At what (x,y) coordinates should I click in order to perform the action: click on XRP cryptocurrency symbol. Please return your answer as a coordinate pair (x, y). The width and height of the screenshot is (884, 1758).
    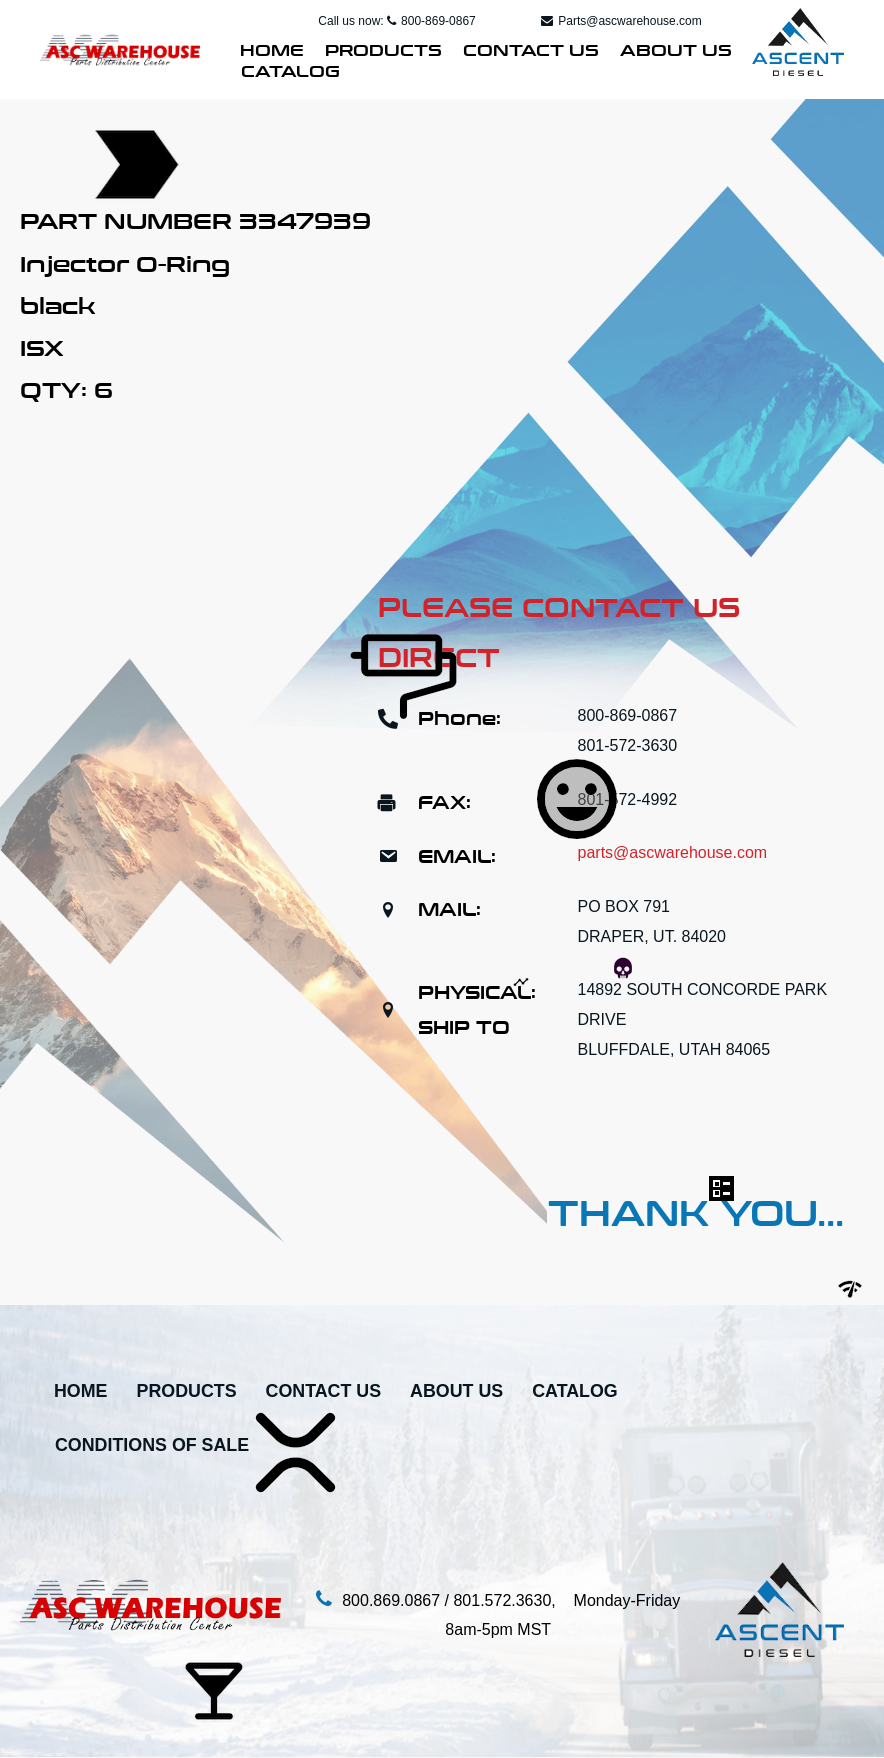
    Looking at the image, I should click on (295, 1452).